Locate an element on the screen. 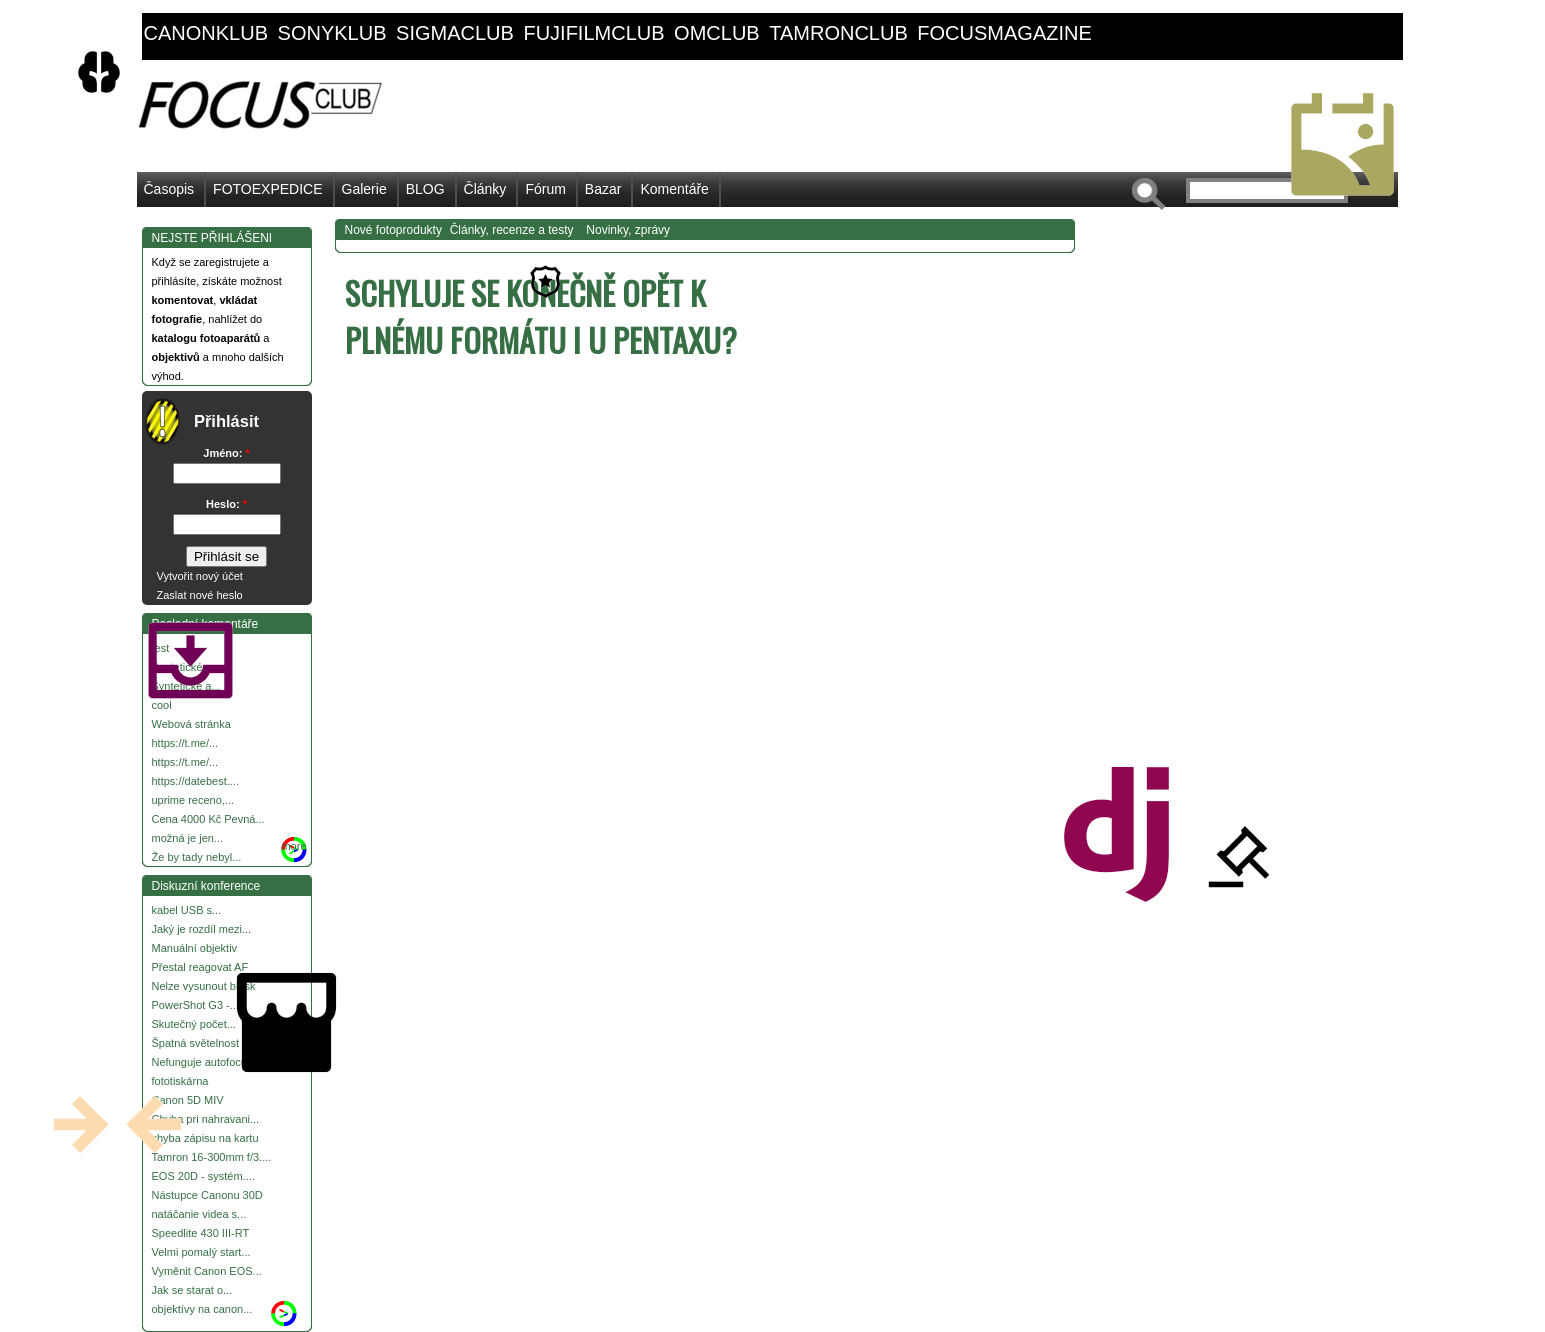 The image size is (1545, 1332). access AI or smart features is located at coordinates (99, 72).